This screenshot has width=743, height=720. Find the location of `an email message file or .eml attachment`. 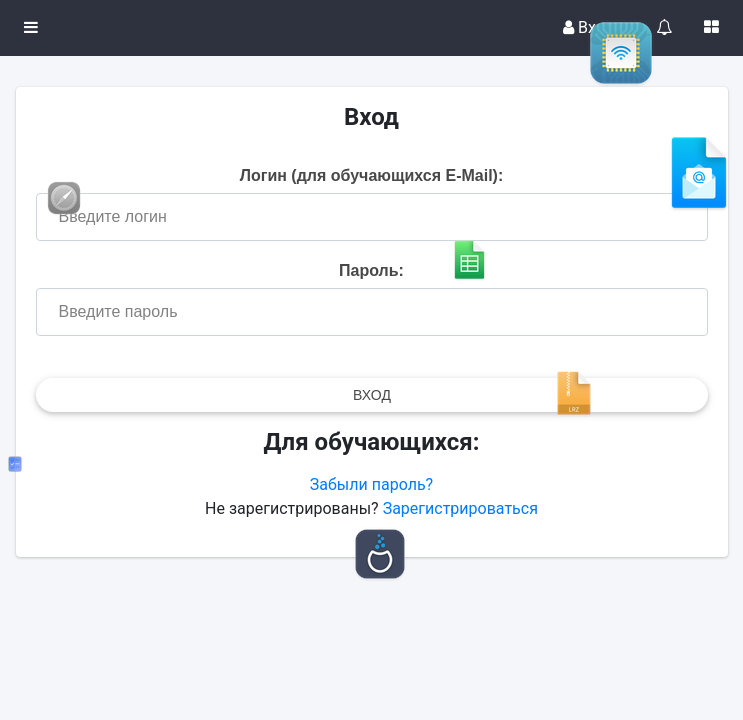

an email message file or .eml attachment is located at coordinates (699, 174).